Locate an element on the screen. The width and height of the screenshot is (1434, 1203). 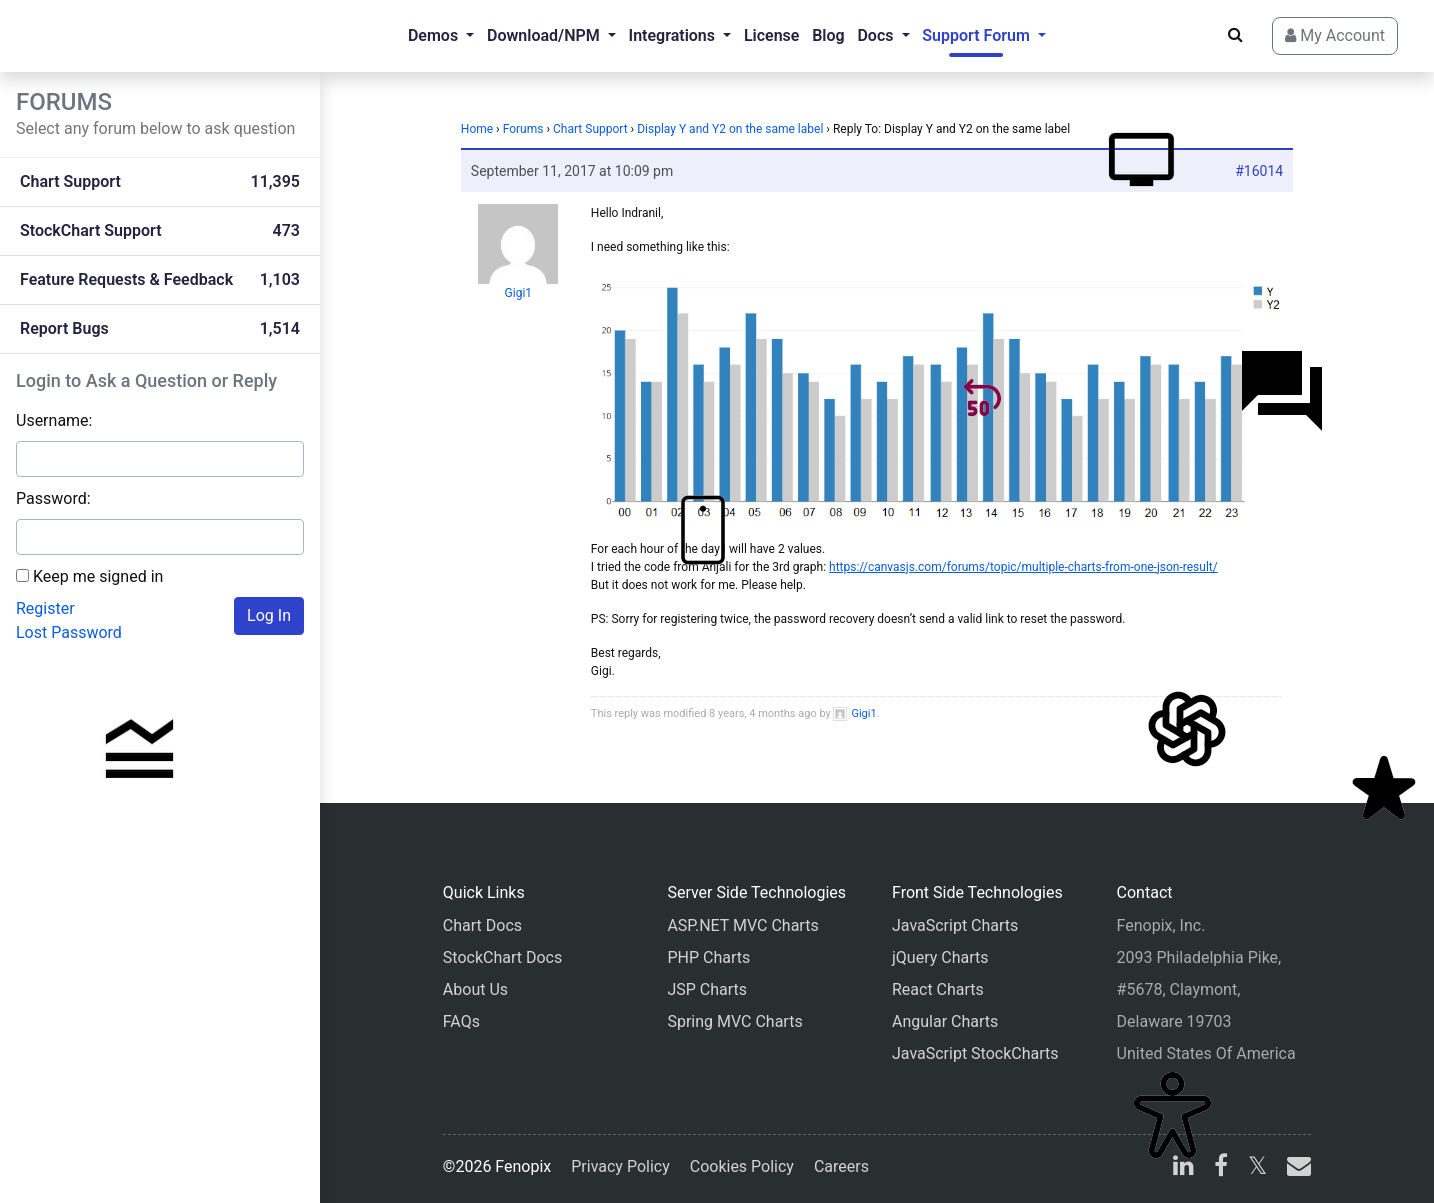
rate or favorite an item is located at coordinates (1384, 786).